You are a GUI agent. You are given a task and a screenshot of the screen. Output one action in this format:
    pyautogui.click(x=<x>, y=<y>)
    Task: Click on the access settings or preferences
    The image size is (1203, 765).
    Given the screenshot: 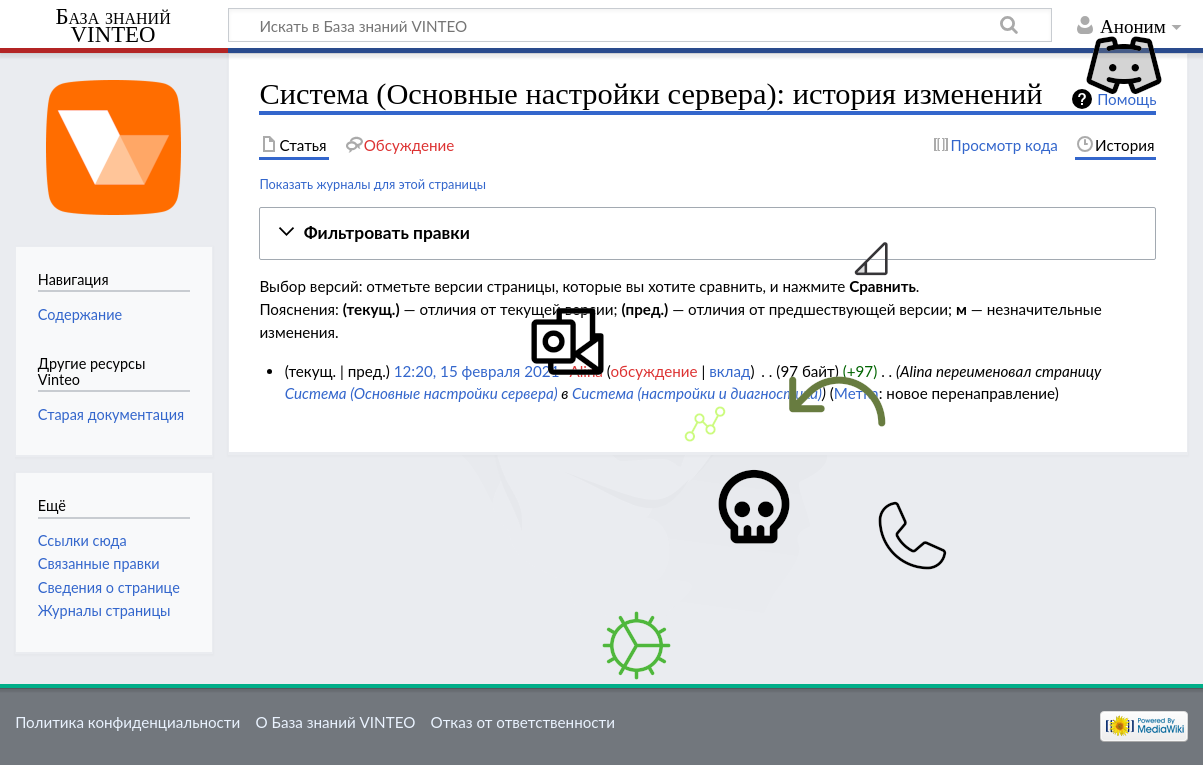 What is the action you would take?
    pyautogui.click(x=636, y=645)
    